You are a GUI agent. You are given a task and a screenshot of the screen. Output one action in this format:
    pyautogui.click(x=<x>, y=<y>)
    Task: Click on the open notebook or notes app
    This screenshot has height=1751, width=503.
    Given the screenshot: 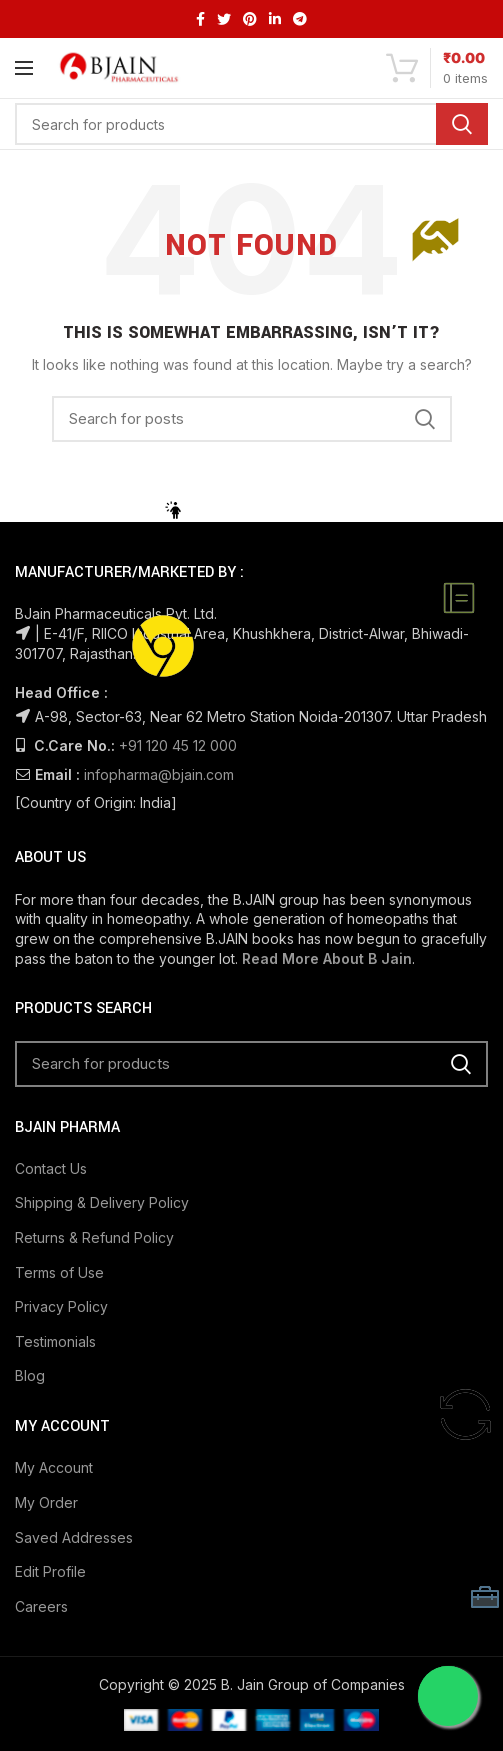 What is the action you would take?
    pyautogui.click(x=459, y=598)
    